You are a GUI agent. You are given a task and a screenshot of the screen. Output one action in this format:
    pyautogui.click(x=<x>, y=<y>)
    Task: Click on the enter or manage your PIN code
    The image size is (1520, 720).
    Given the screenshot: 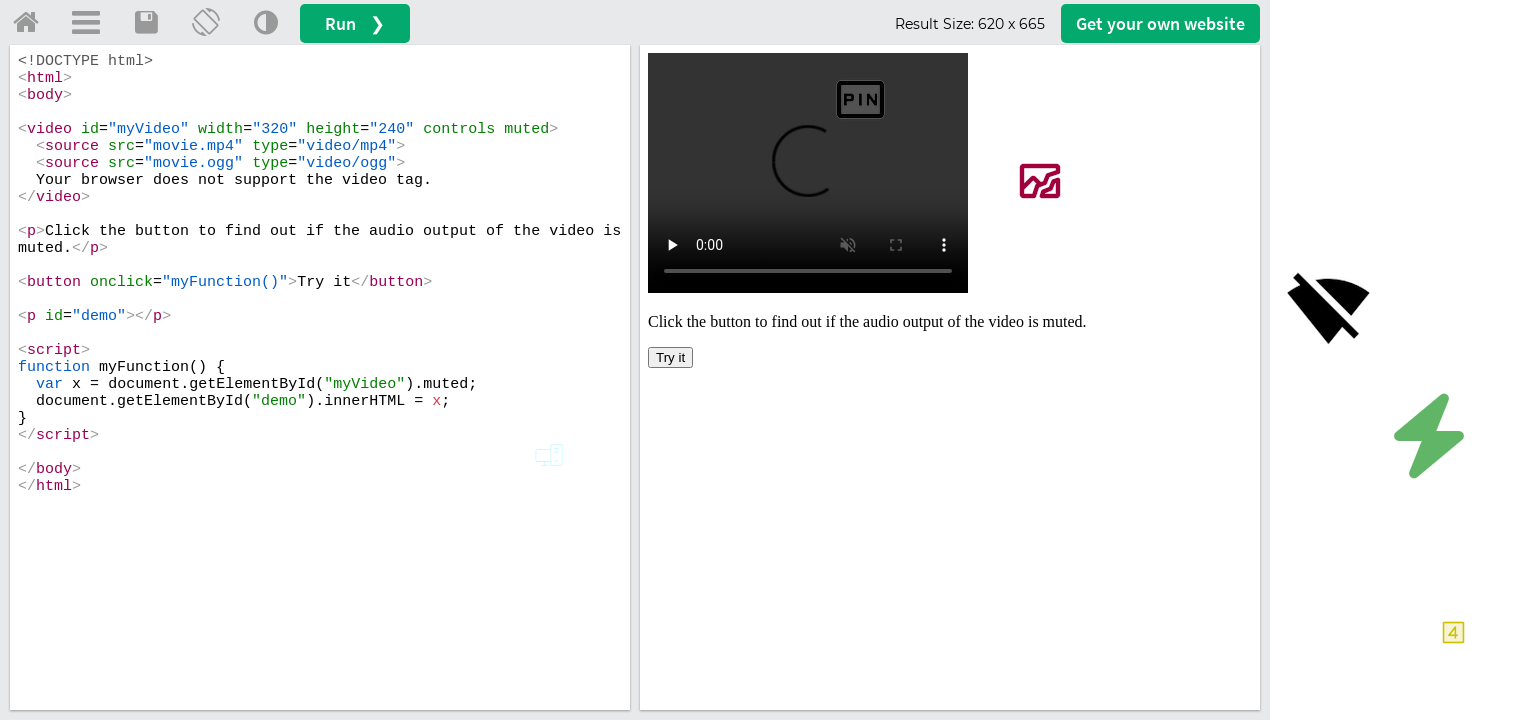 What is the action you would take?
    pyautogui.click(x=860, y=99)
    